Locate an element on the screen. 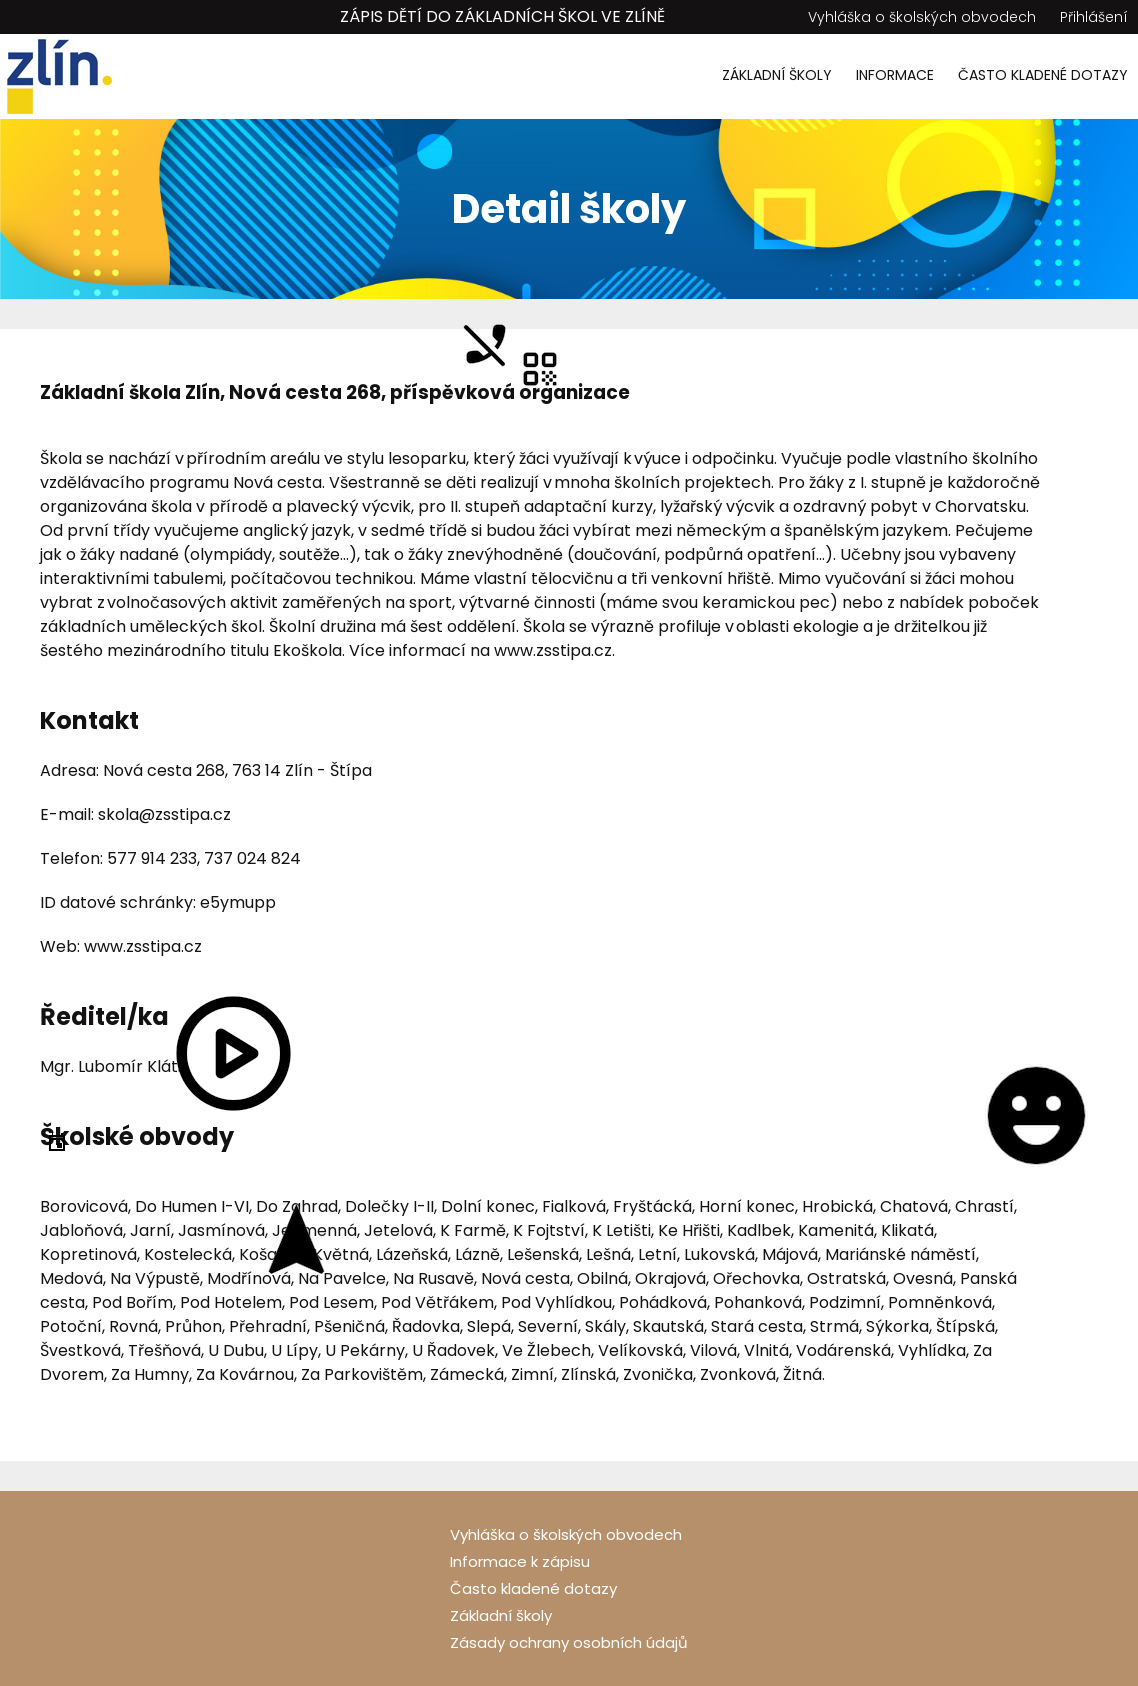 The image size is (1138, 1686). add an emoji or emoticon to your message is located at coordinates (1036, 1115).